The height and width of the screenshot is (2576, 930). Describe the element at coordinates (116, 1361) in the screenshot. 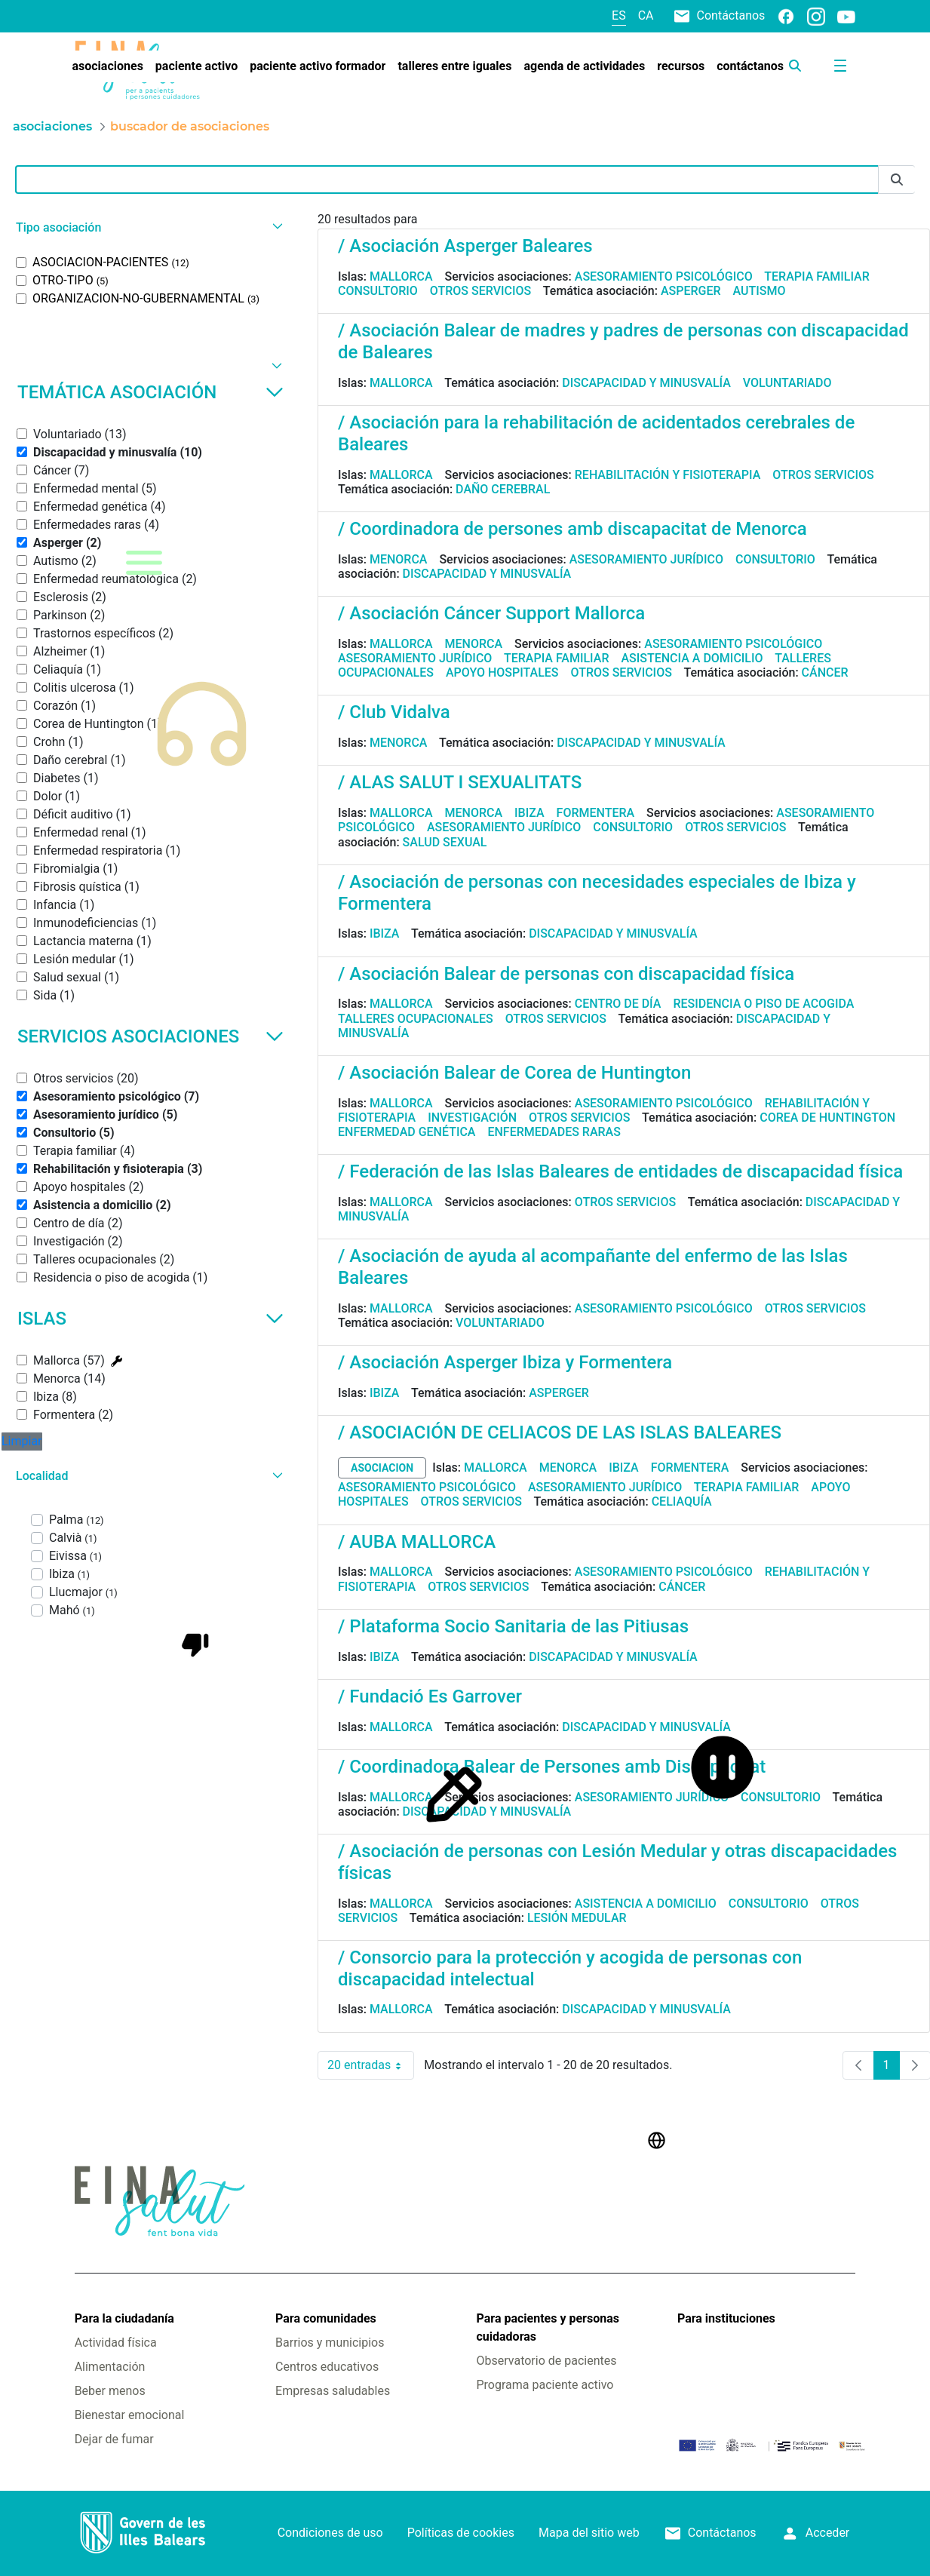

I see `access settings or configuration options` at that location.